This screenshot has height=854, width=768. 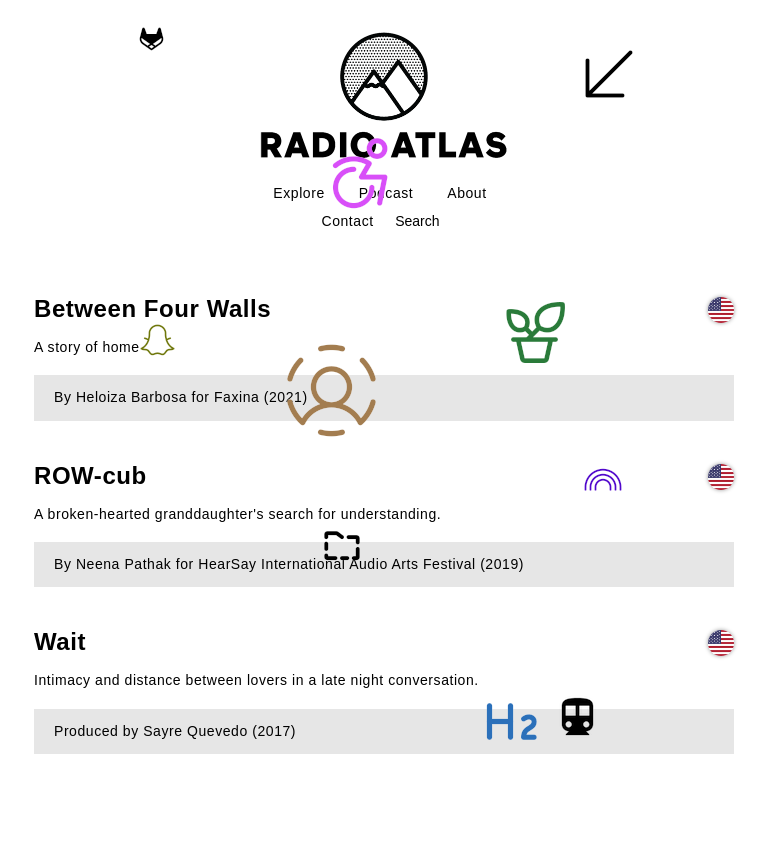 I want to click on navigate to previous or lower-left content, so click(x=609, y=74).